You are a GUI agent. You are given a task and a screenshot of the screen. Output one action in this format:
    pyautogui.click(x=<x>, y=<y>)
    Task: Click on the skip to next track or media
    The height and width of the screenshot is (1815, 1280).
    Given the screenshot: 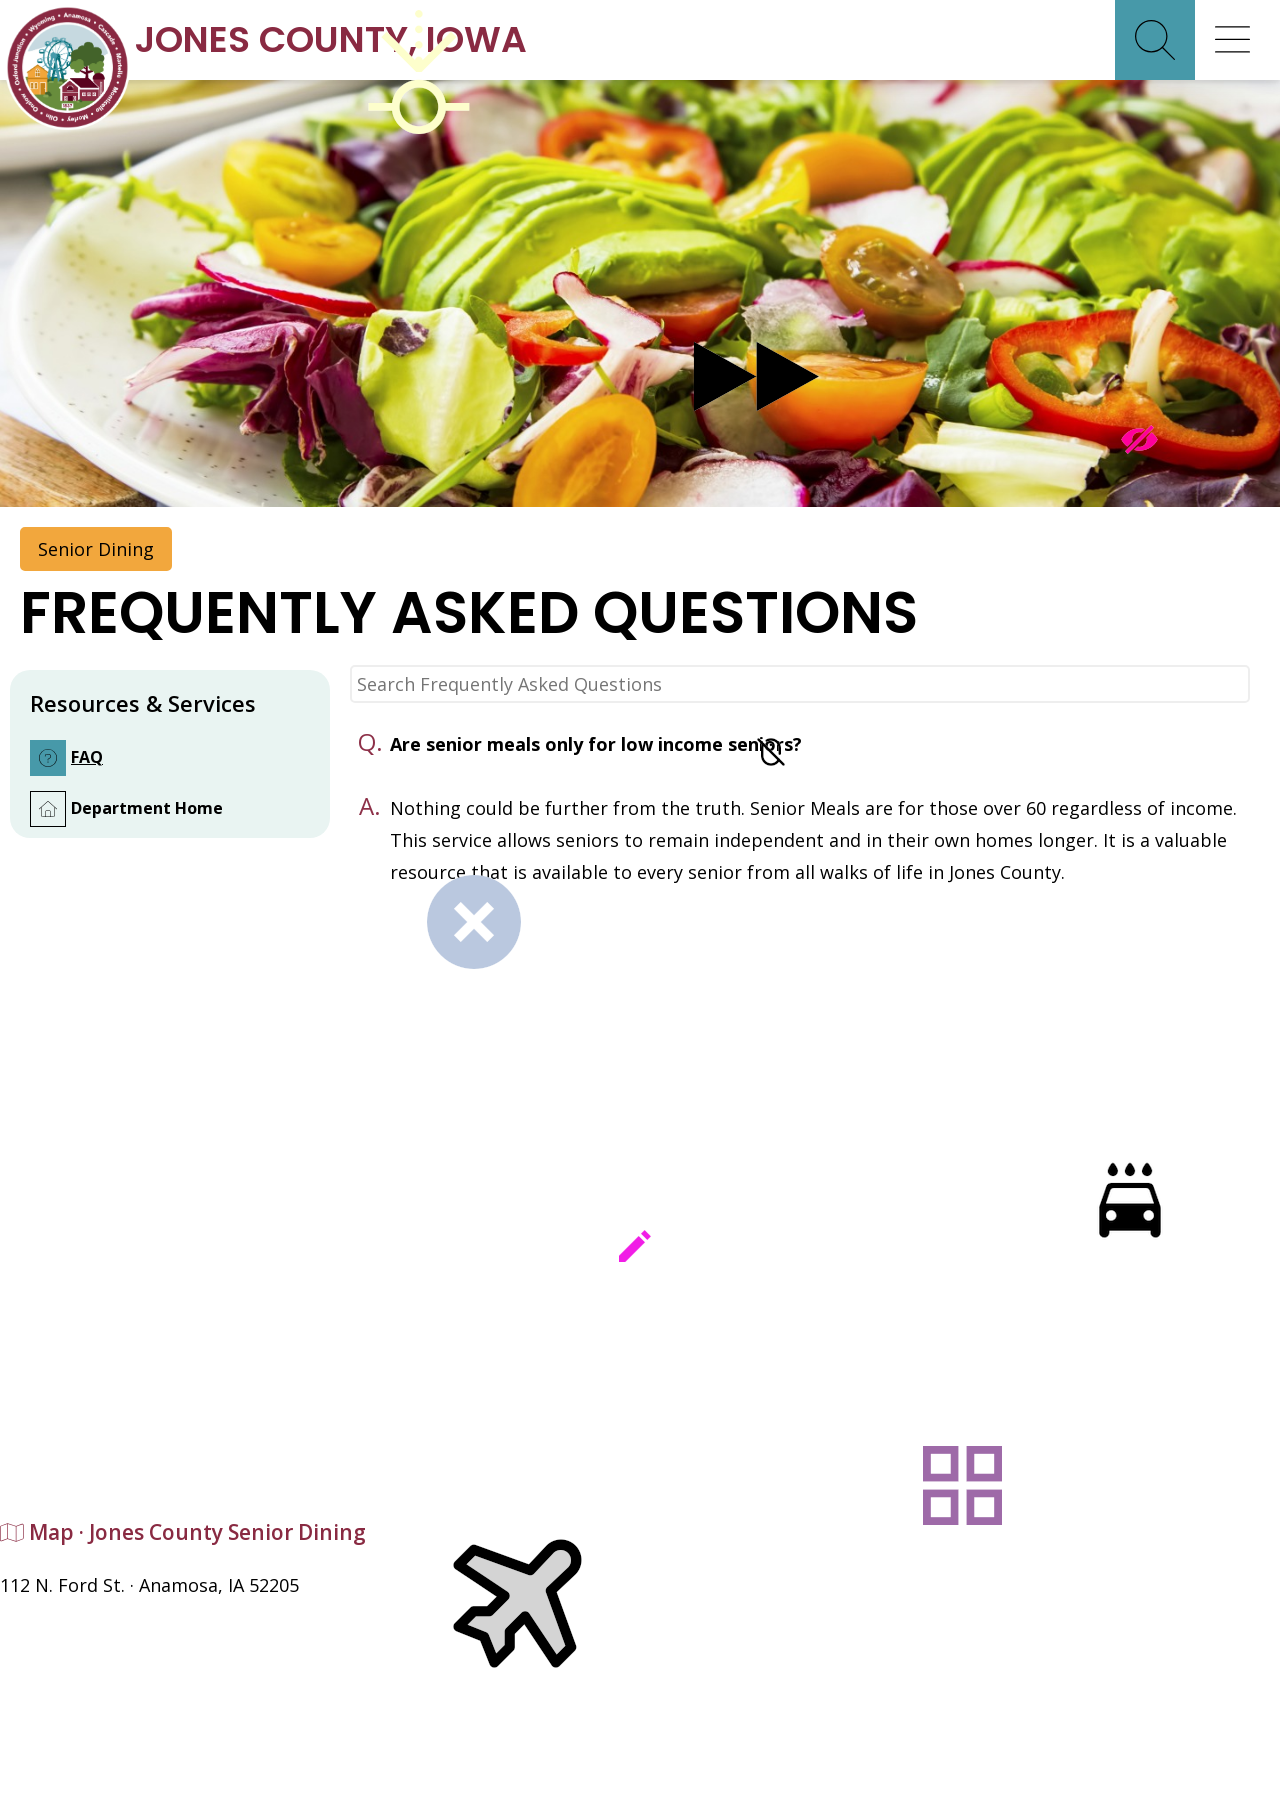 What is the action you would take?
    pyautogui.click(x=756, y=376)
    